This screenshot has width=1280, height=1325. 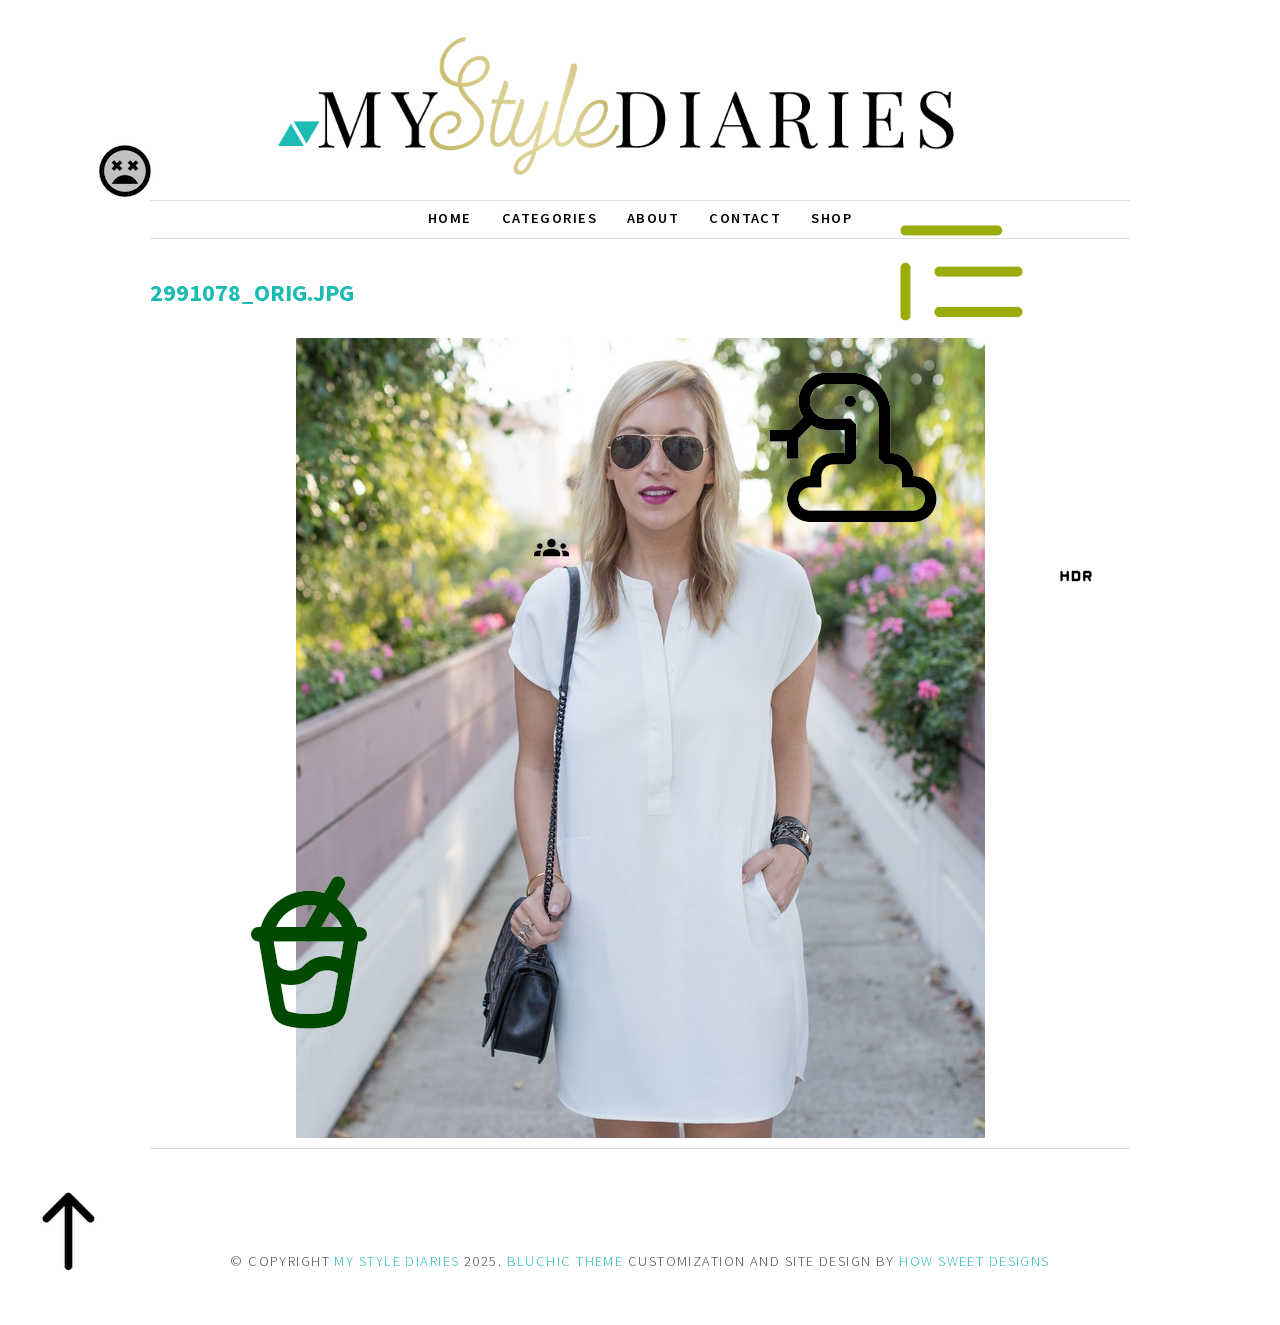 I want to click on view or manage groups, so click(x=551, y=547).